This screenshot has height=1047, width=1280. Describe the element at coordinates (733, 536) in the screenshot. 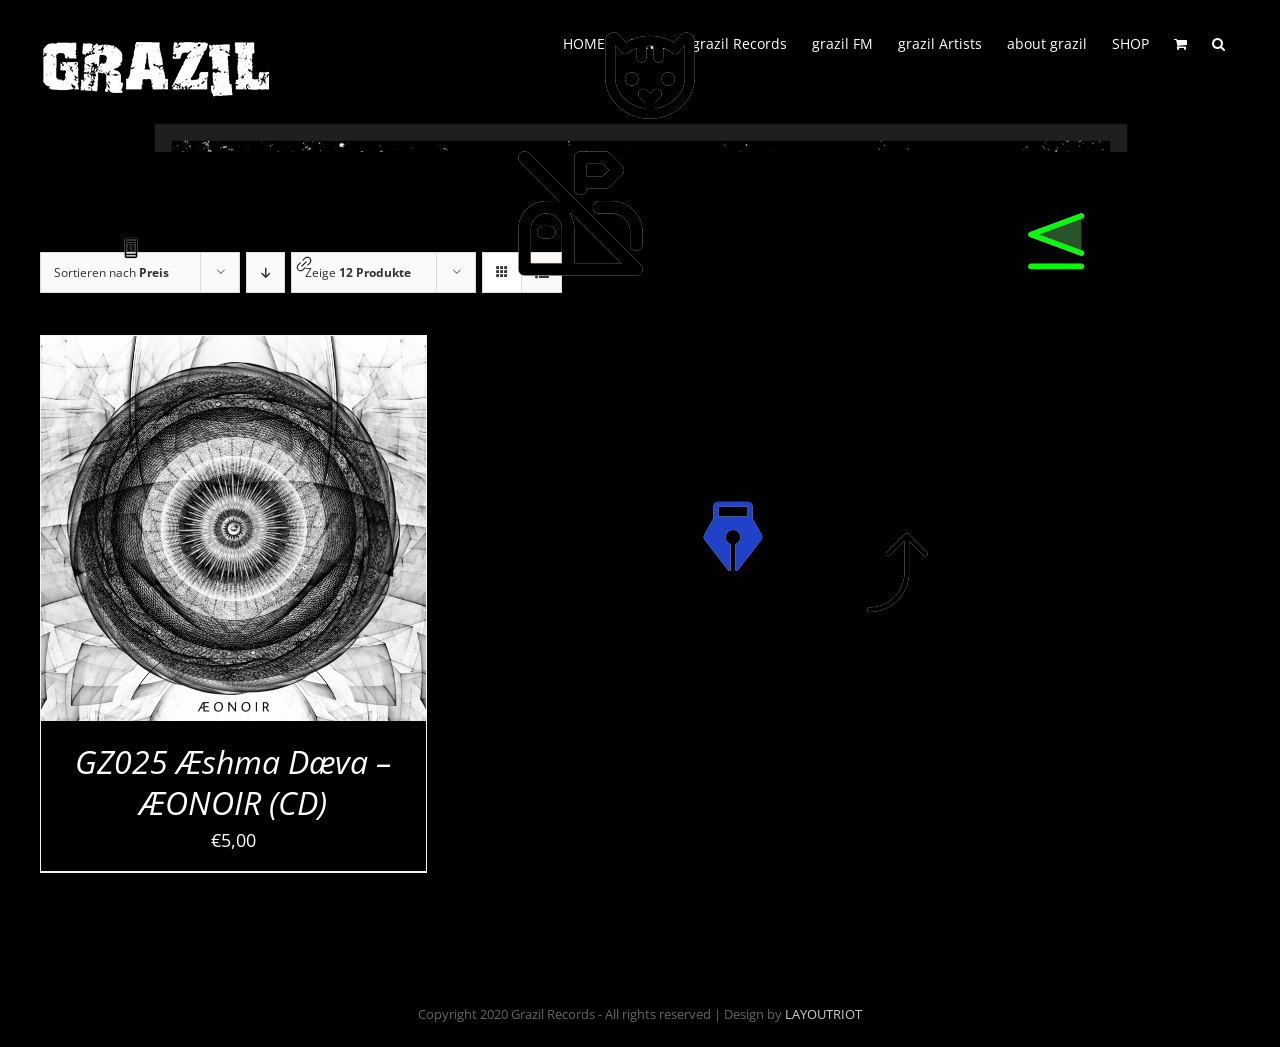

I see `access drawing or illustration tools` at that location.